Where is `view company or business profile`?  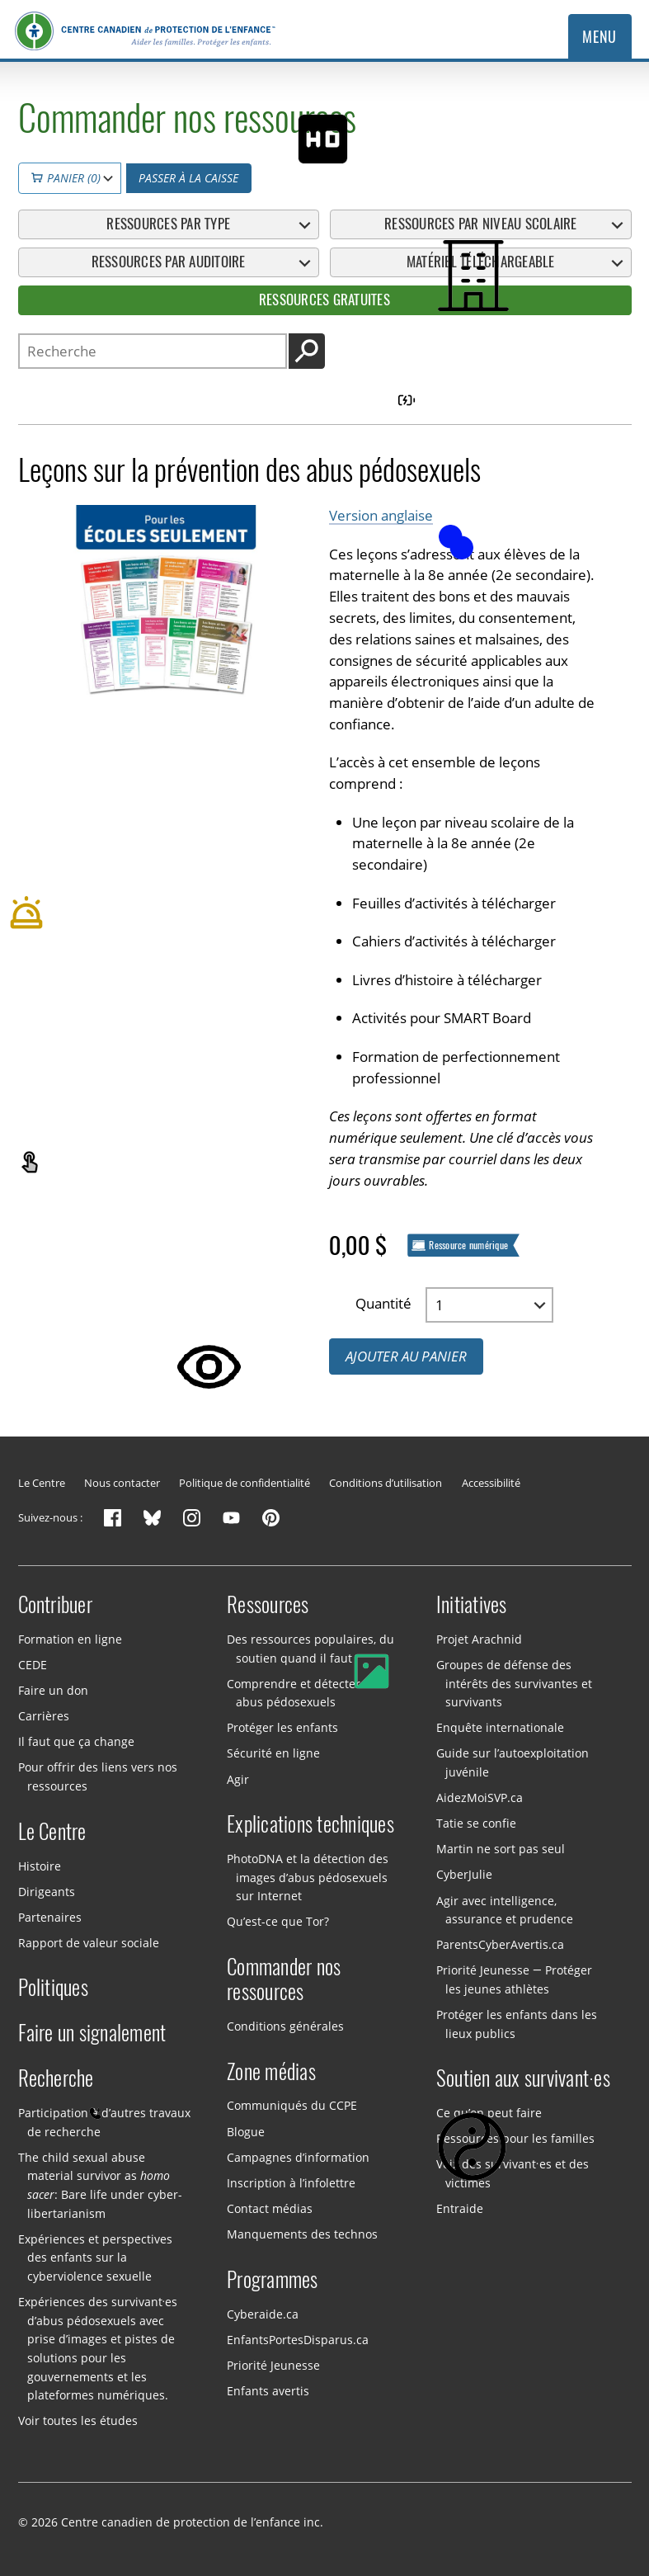 view company or business profile is located at coordinates (473, 276).